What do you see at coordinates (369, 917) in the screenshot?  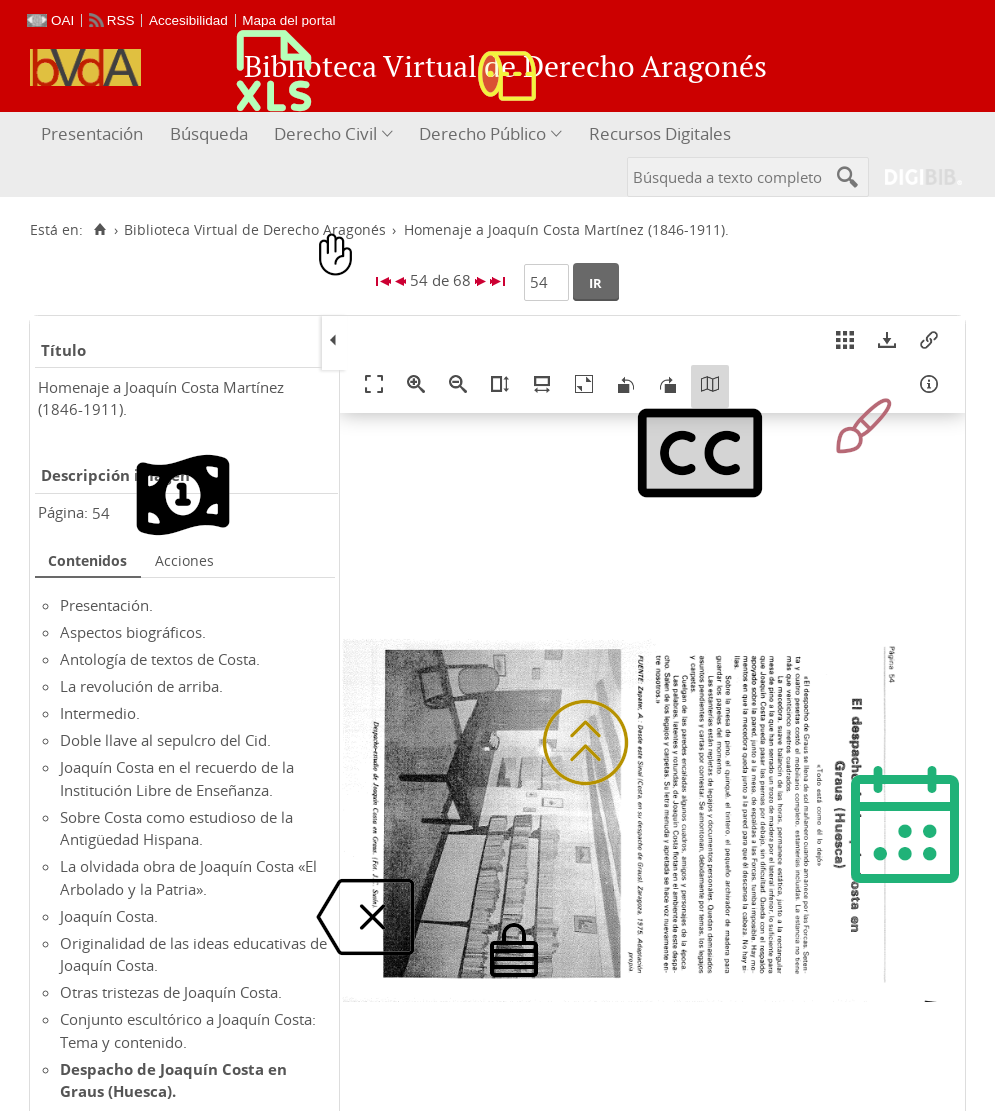 I see `delete the previous character` at bounding box center [369, 917].